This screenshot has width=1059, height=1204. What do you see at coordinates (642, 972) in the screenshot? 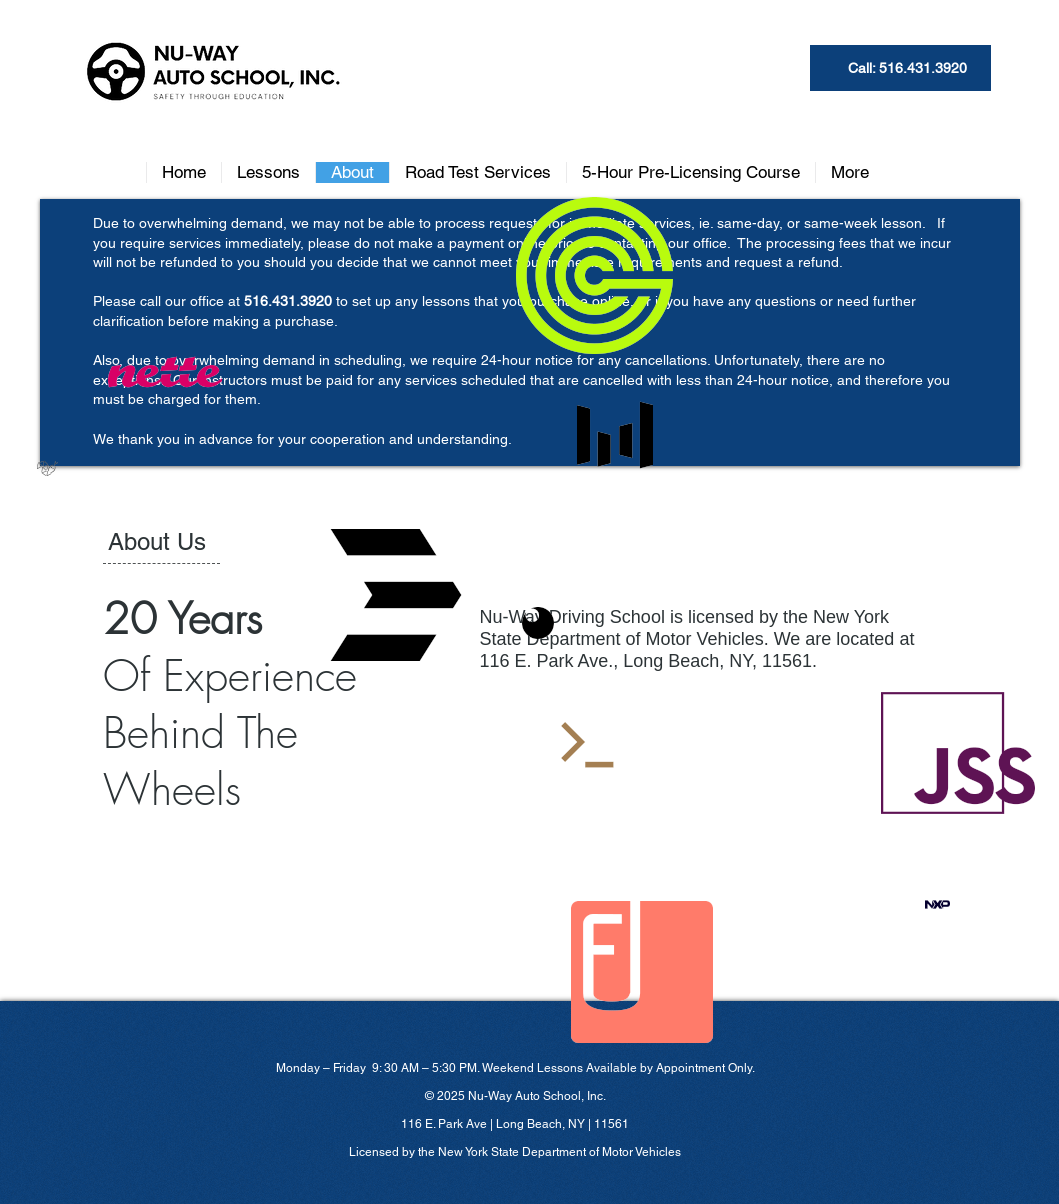
I see `open the Fyle expense management app` at bounding box center [642, 972].